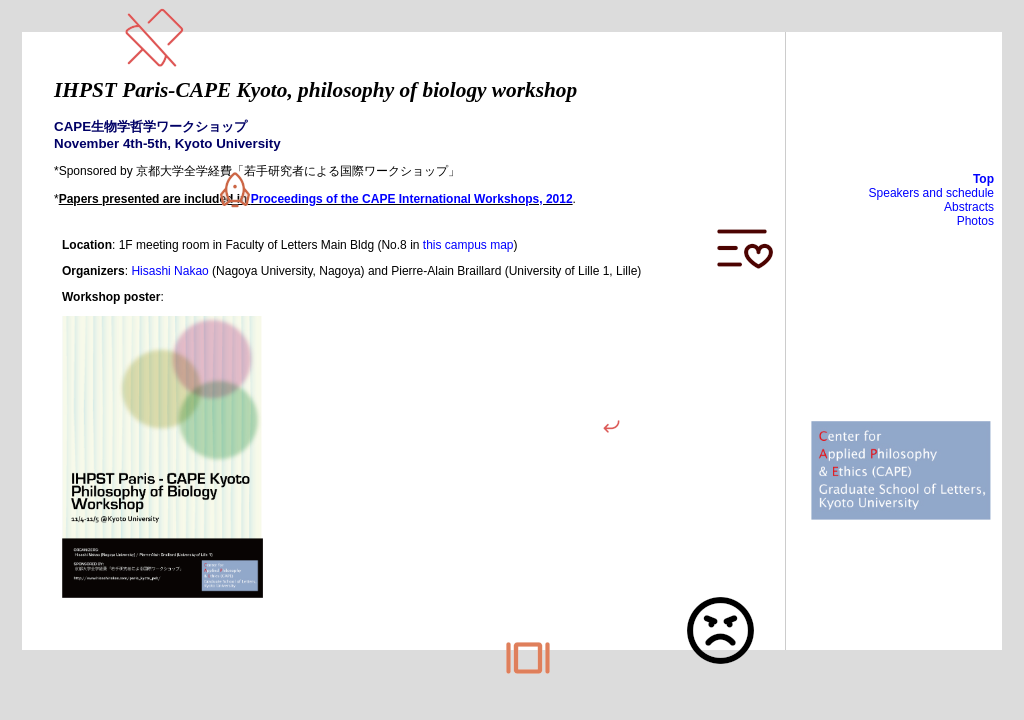  What do you see at coordinates (742, 248) in the screenshot?
I see `view your favorites list` at bounding box center [742, 248].